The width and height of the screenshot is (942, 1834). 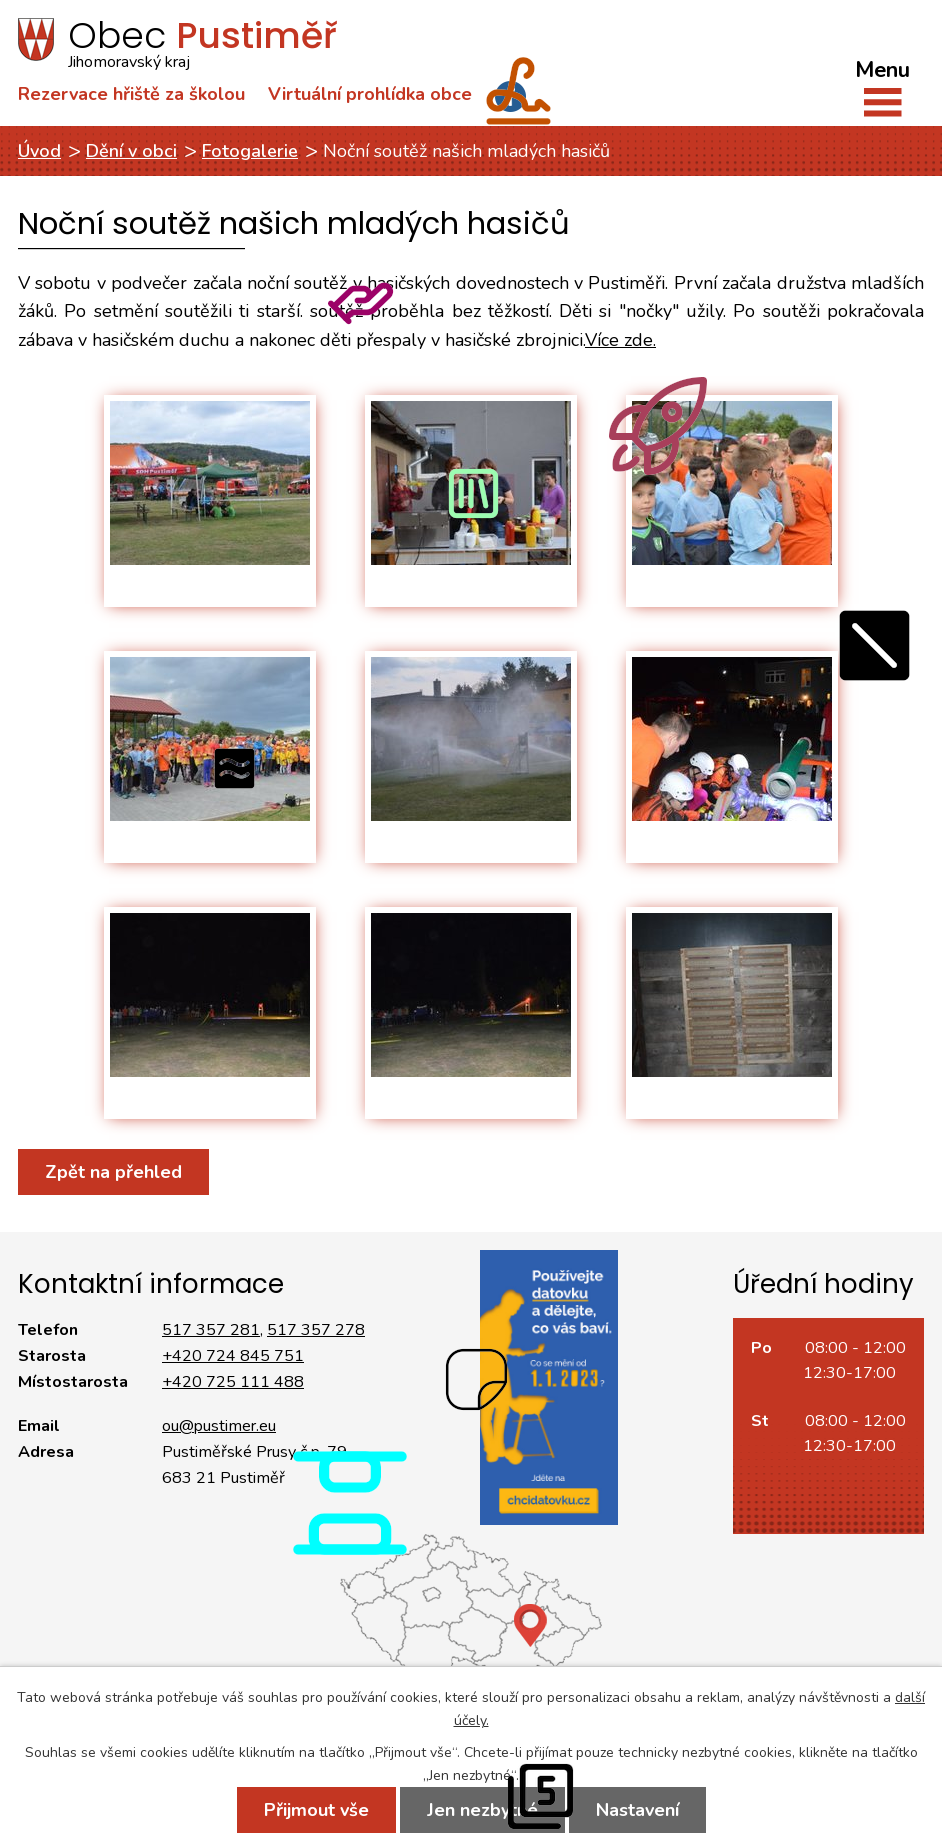 What do you see at coordinates (518, 92) in the screenshot?
I see `add your signature to a document` at bounding box center [518, 92].